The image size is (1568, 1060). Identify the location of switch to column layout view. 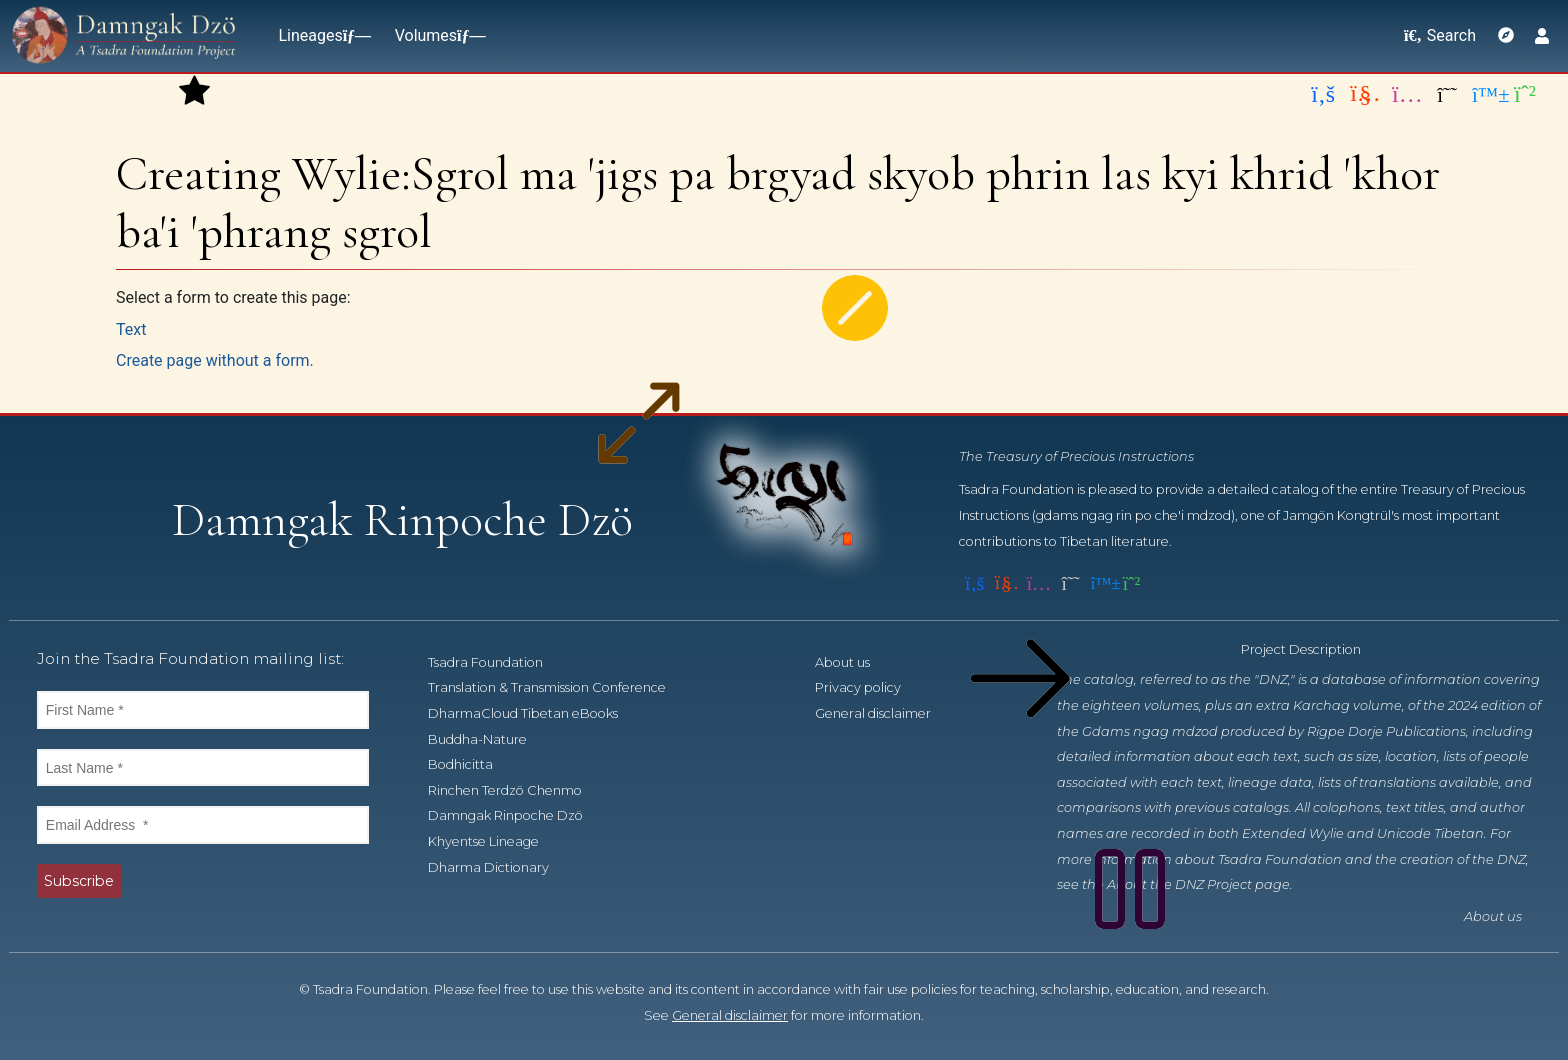
(1130, 889).